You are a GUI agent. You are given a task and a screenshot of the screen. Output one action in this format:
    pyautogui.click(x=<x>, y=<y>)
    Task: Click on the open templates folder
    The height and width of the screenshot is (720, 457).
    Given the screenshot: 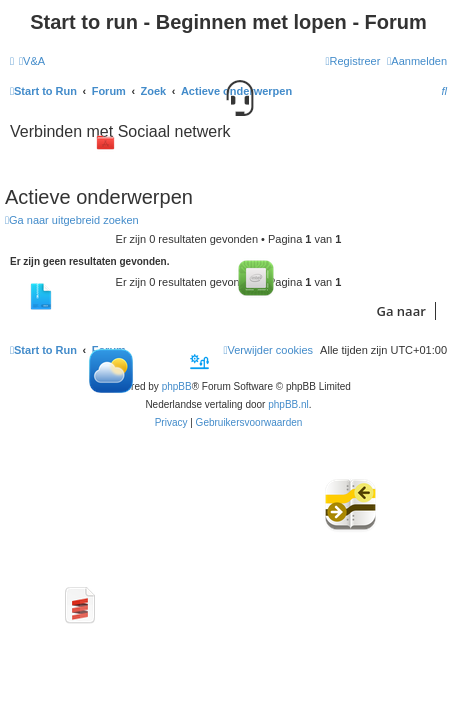 What is the action you would take?
    pyautogui.click(x=105, y=142)
    